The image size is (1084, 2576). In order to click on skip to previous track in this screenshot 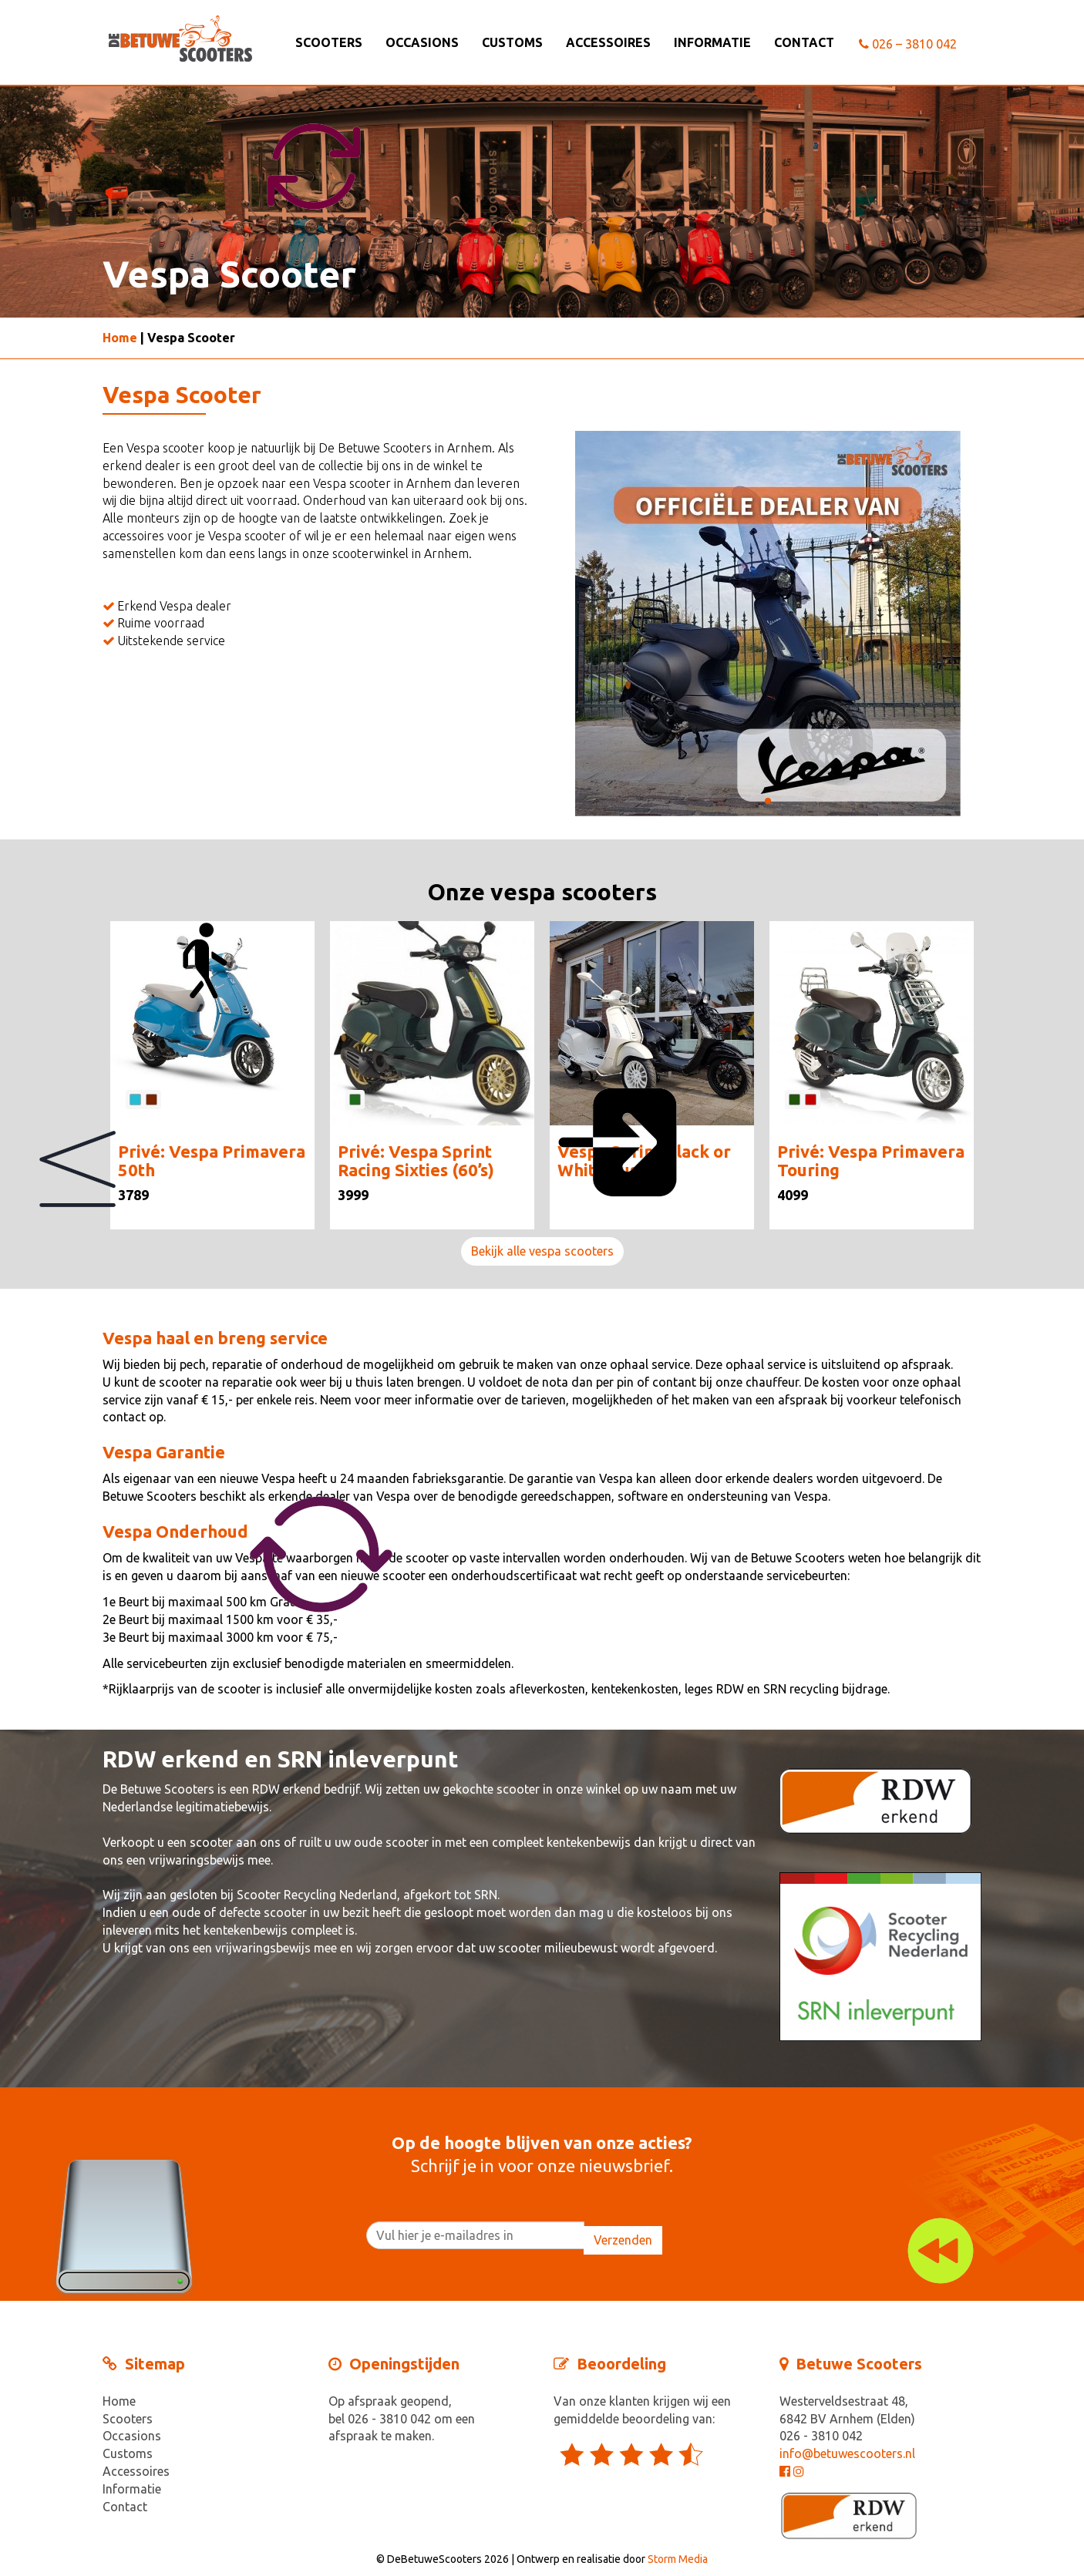, I will do `click(941, 2251)`.